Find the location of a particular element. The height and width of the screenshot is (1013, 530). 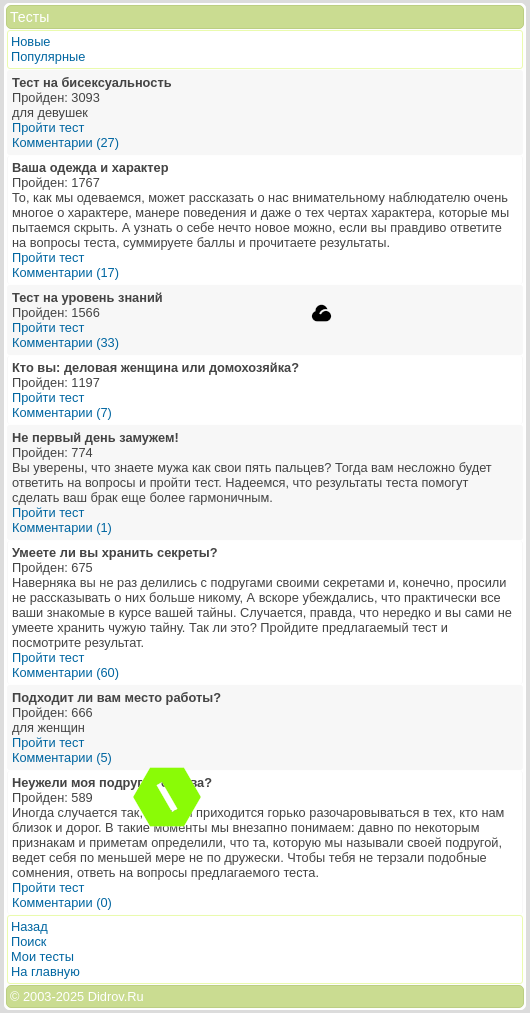

access cloud storage is located at coordinates (321, 313).